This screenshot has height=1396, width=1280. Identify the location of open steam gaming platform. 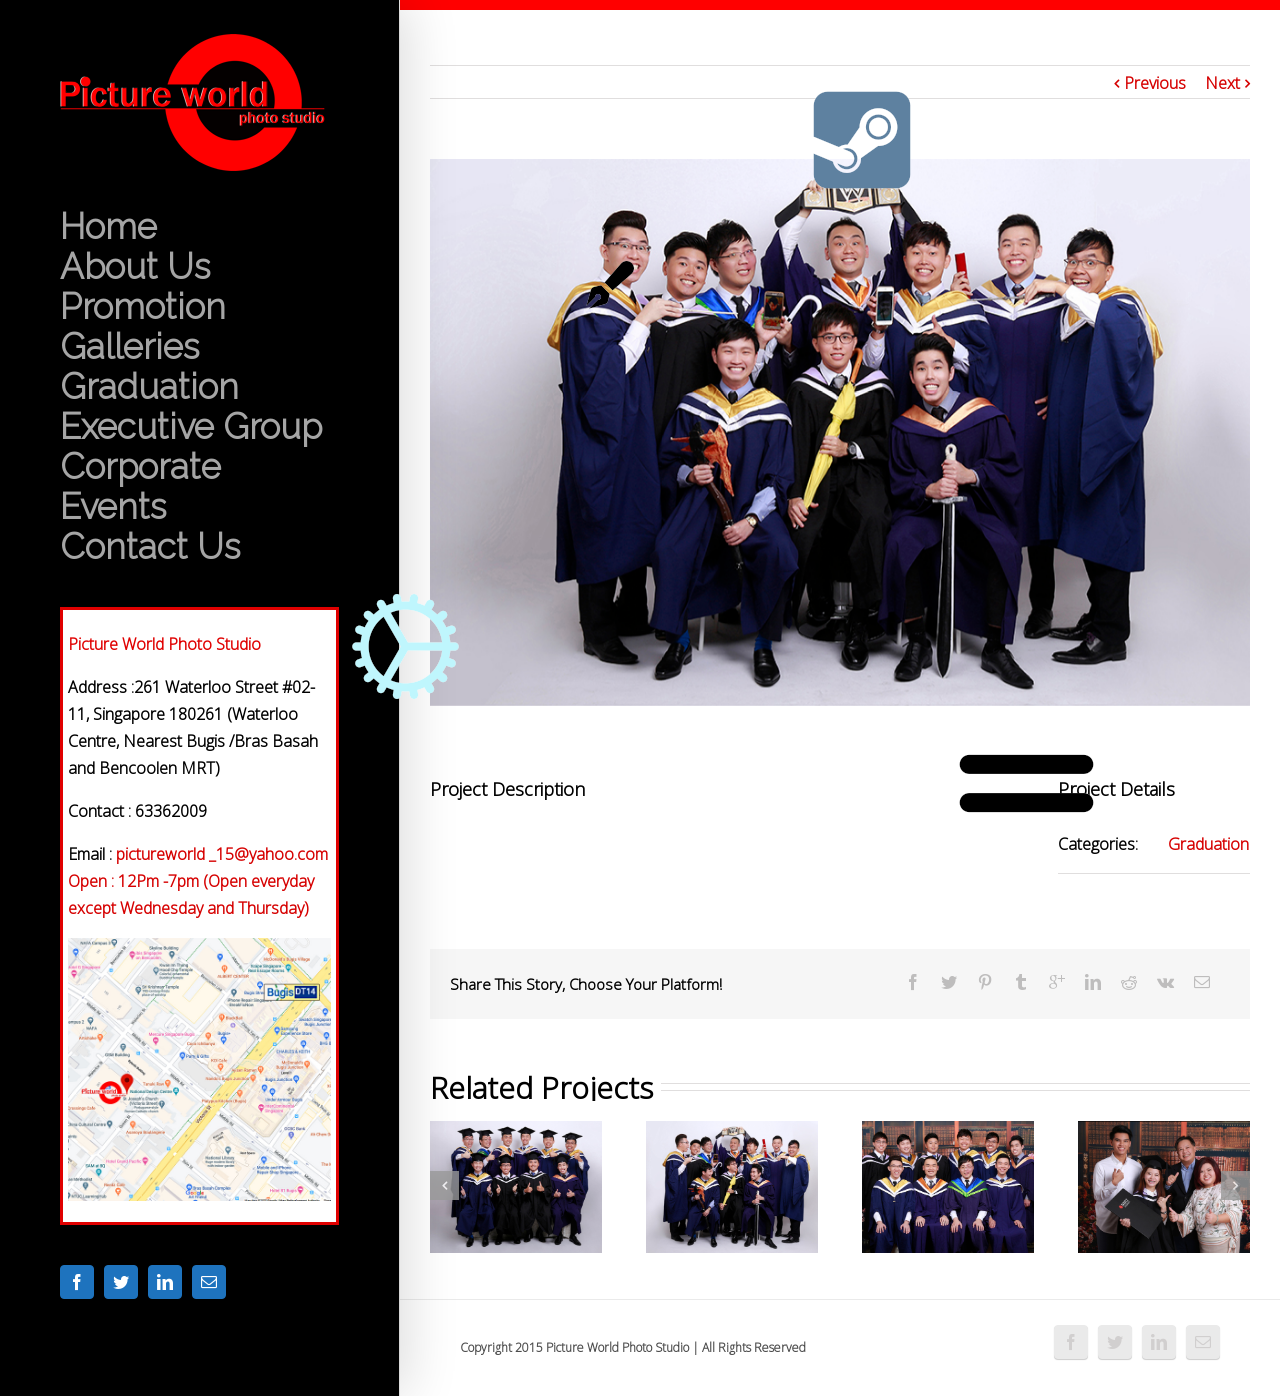
(862, 140).